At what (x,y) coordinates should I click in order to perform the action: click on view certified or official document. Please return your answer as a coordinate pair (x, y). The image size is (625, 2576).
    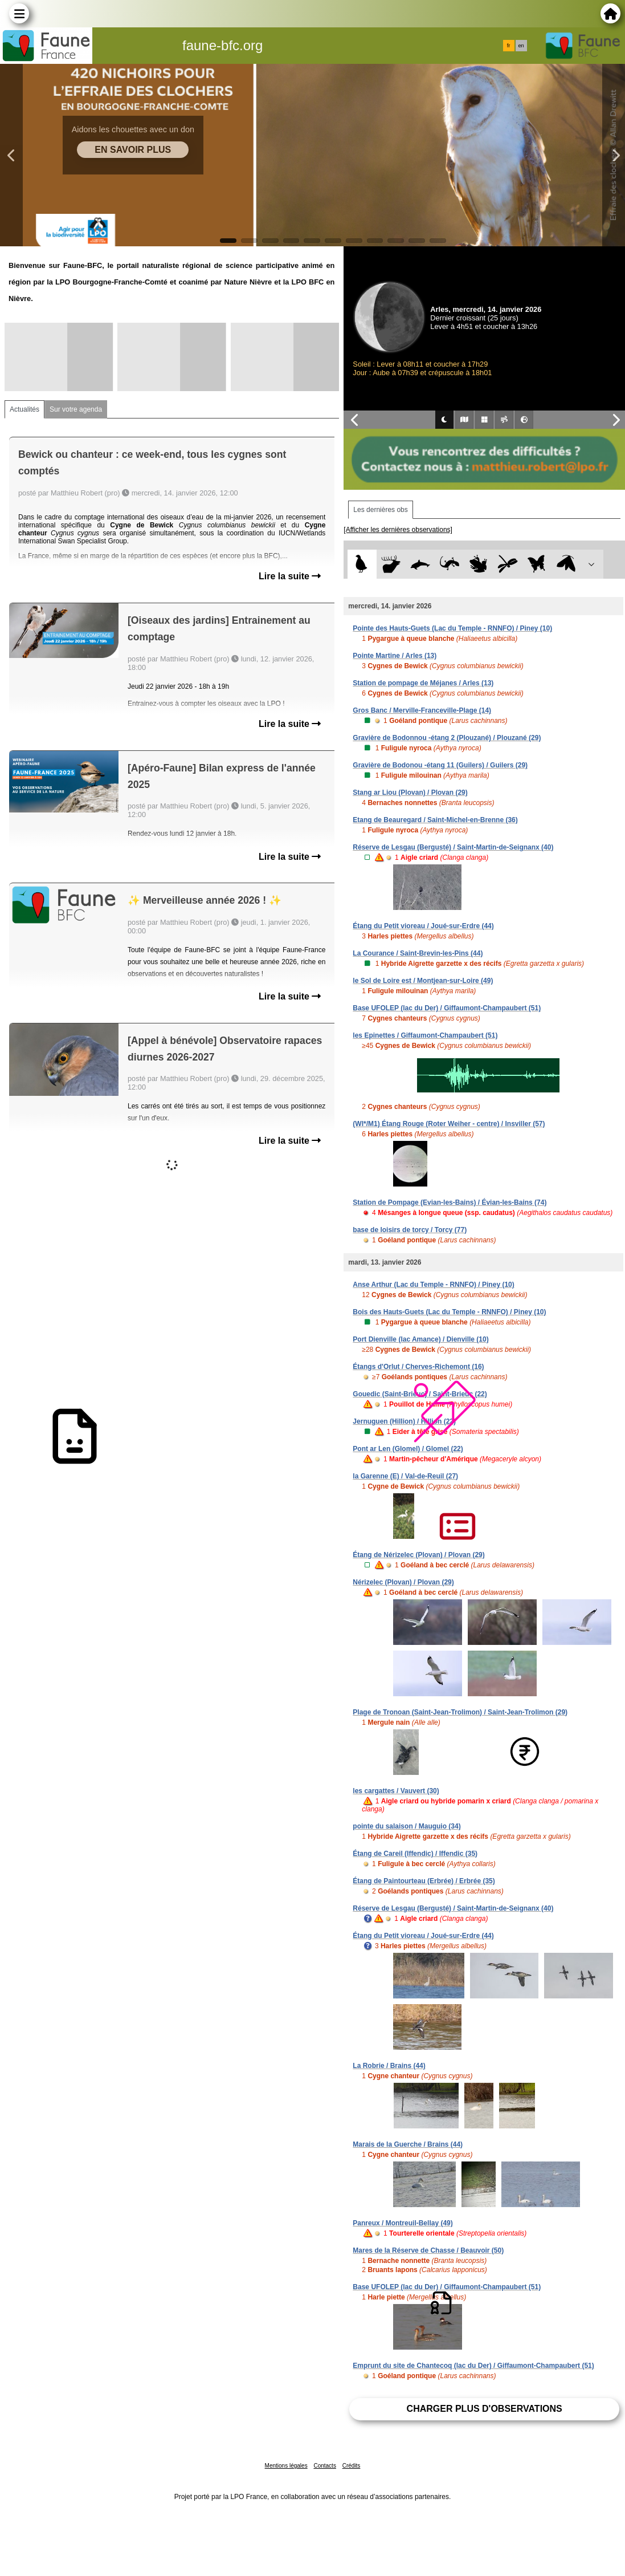
    Looking at the image, I should click on (442, 2303).